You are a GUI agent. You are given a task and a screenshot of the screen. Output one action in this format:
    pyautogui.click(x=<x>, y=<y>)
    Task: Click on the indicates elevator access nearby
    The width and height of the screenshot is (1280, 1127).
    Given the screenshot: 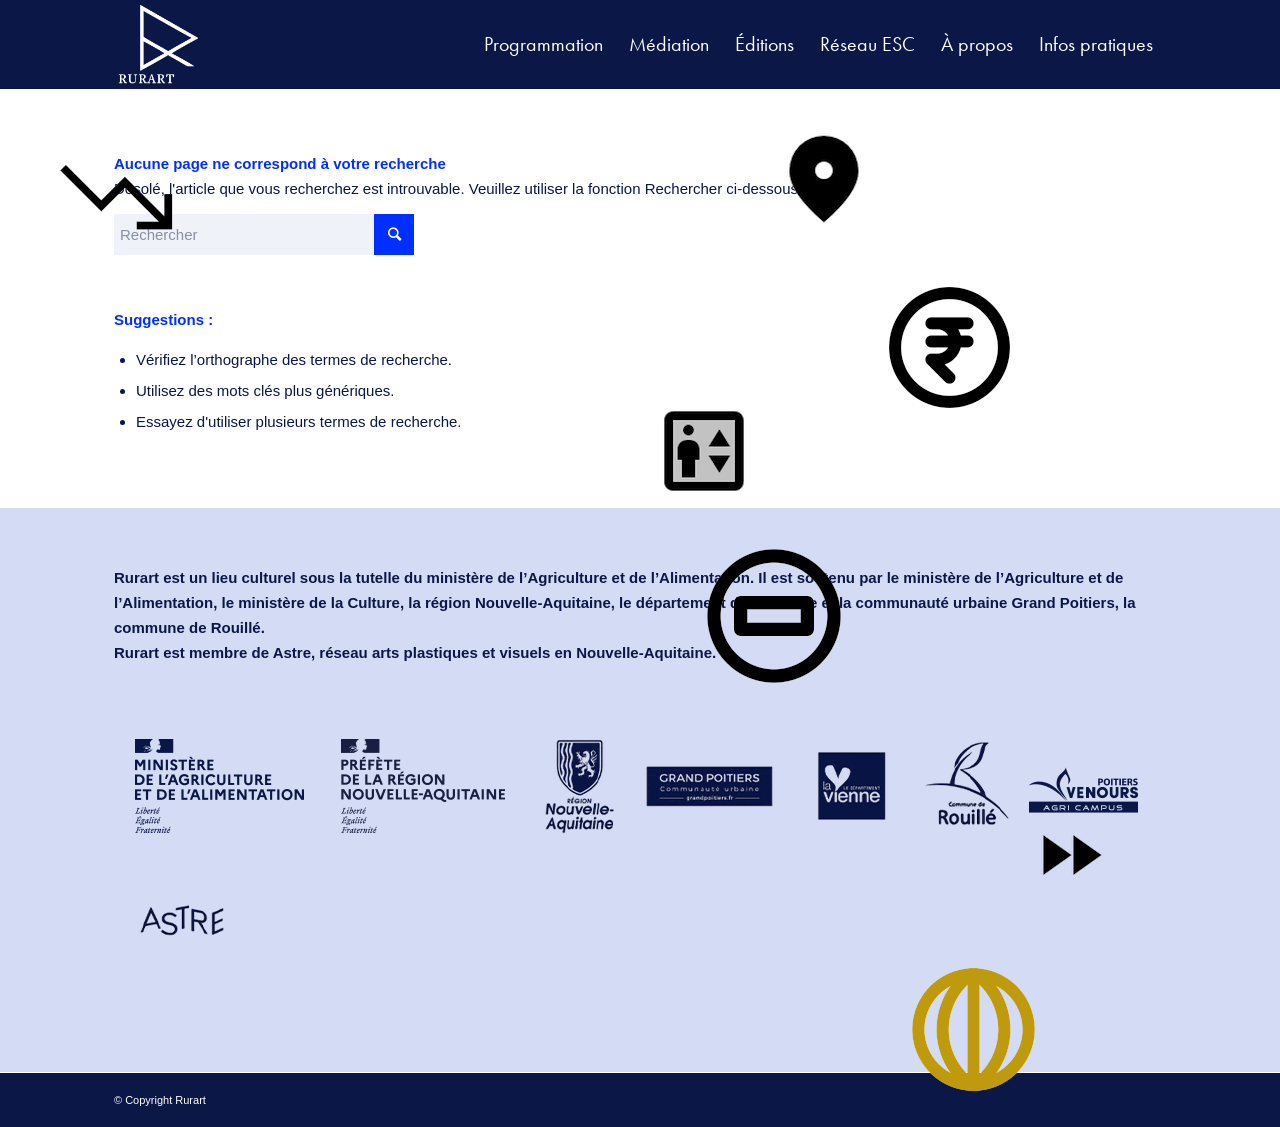 What is the action you would take?
    pyautogui.click(x=704, y=451)
    